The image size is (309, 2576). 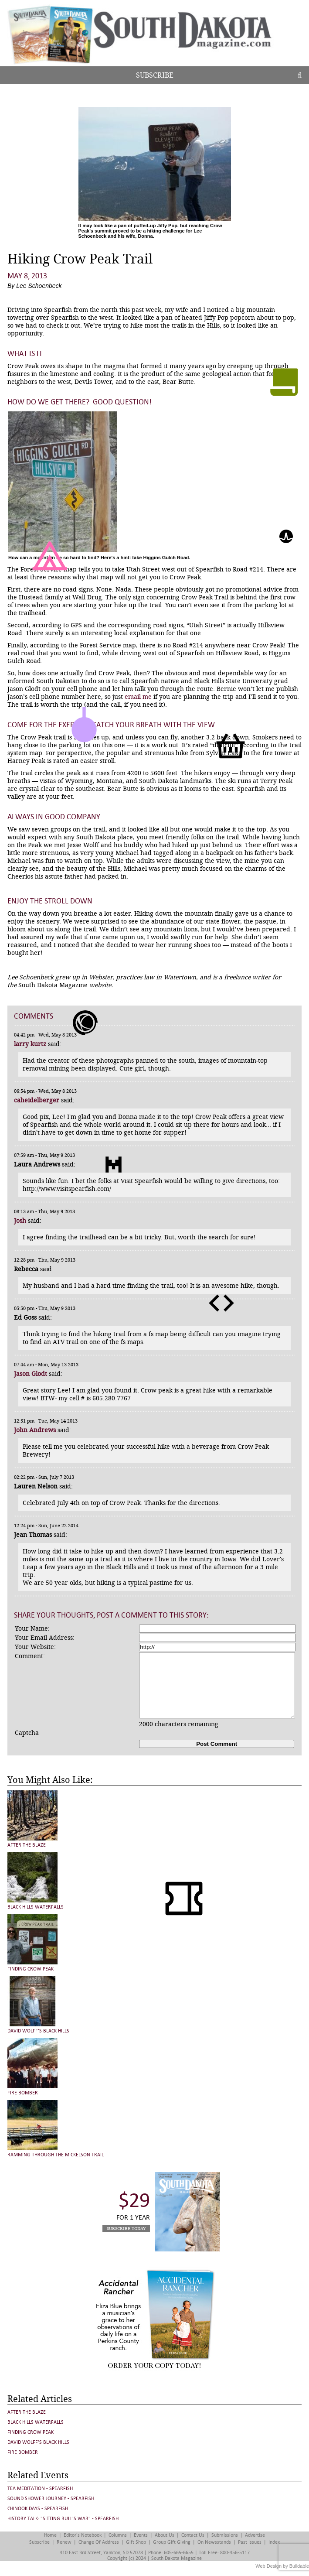 What do you see at coordinates (285, 382) in the screenshot?
I see `view document or paper file` at bounding box center [285, 382].